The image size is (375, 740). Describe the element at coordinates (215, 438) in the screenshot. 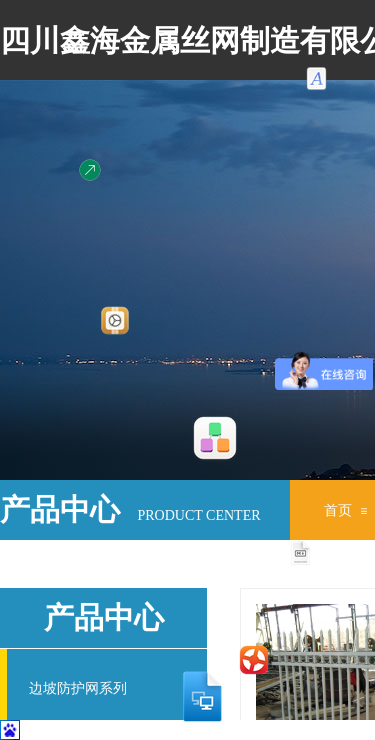

I see `open GTK Node Editor application` at that location.